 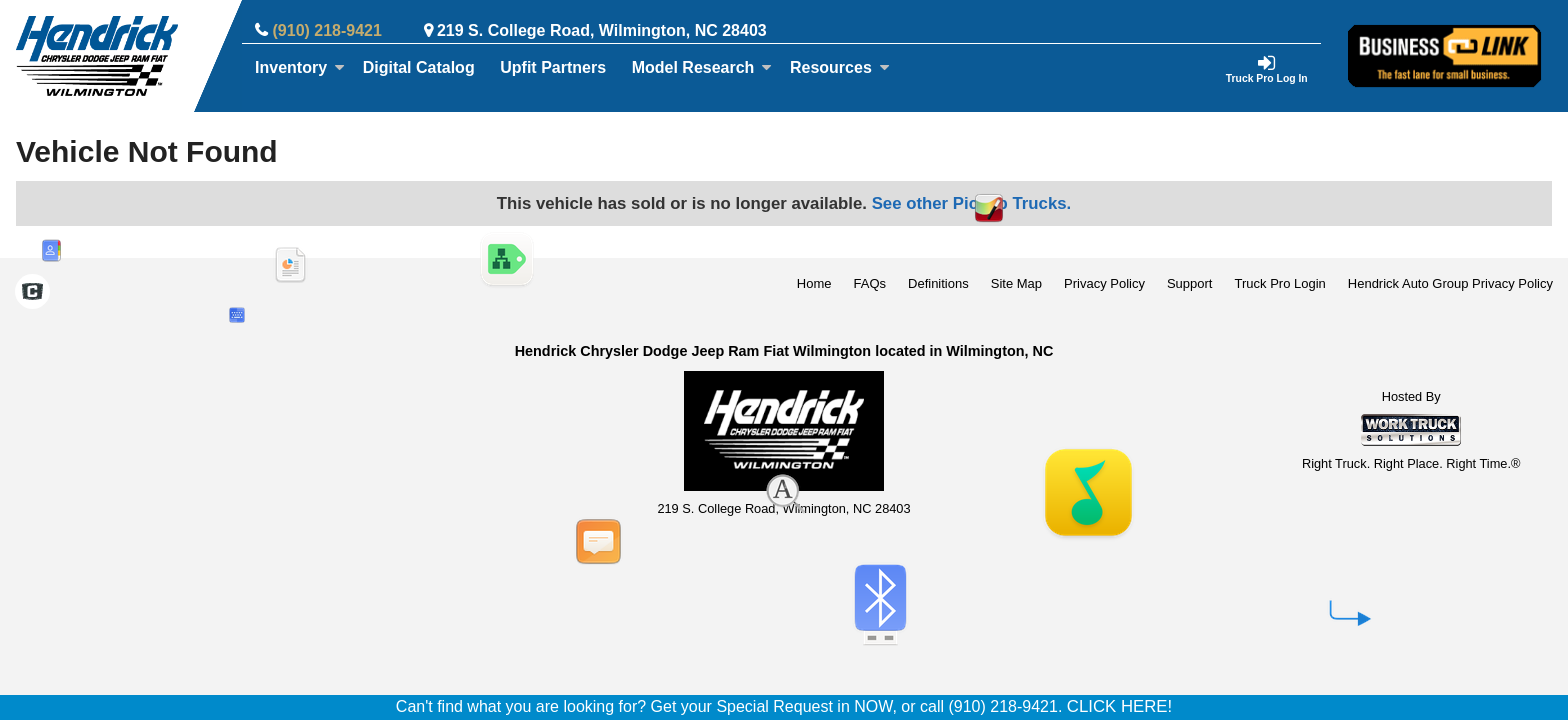 I want to click on open What IP network utility app, so click(x=507, y=259).